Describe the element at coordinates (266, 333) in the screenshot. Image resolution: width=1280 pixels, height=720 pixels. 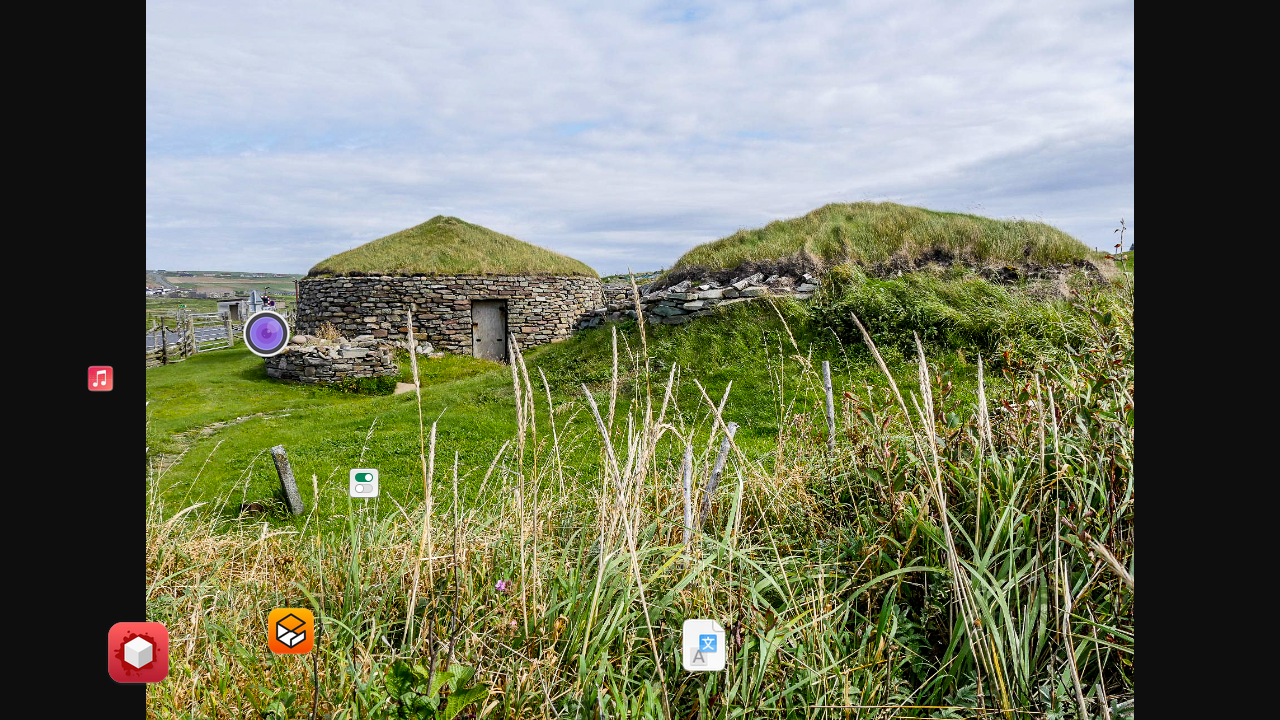
I see `open the camera app` at that location.